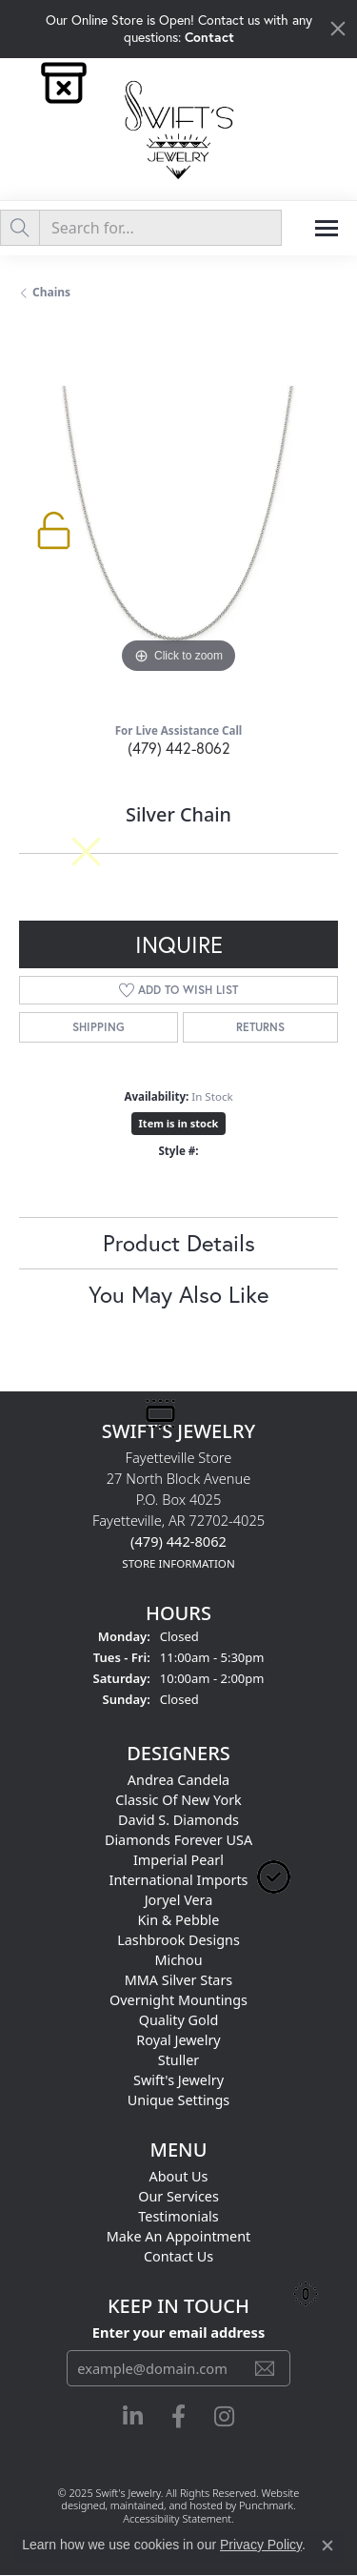  What do you see at coordinates (160, 1413) in the screenshot?
I see `insert a content section or block` at bounding box center [160, 1413].